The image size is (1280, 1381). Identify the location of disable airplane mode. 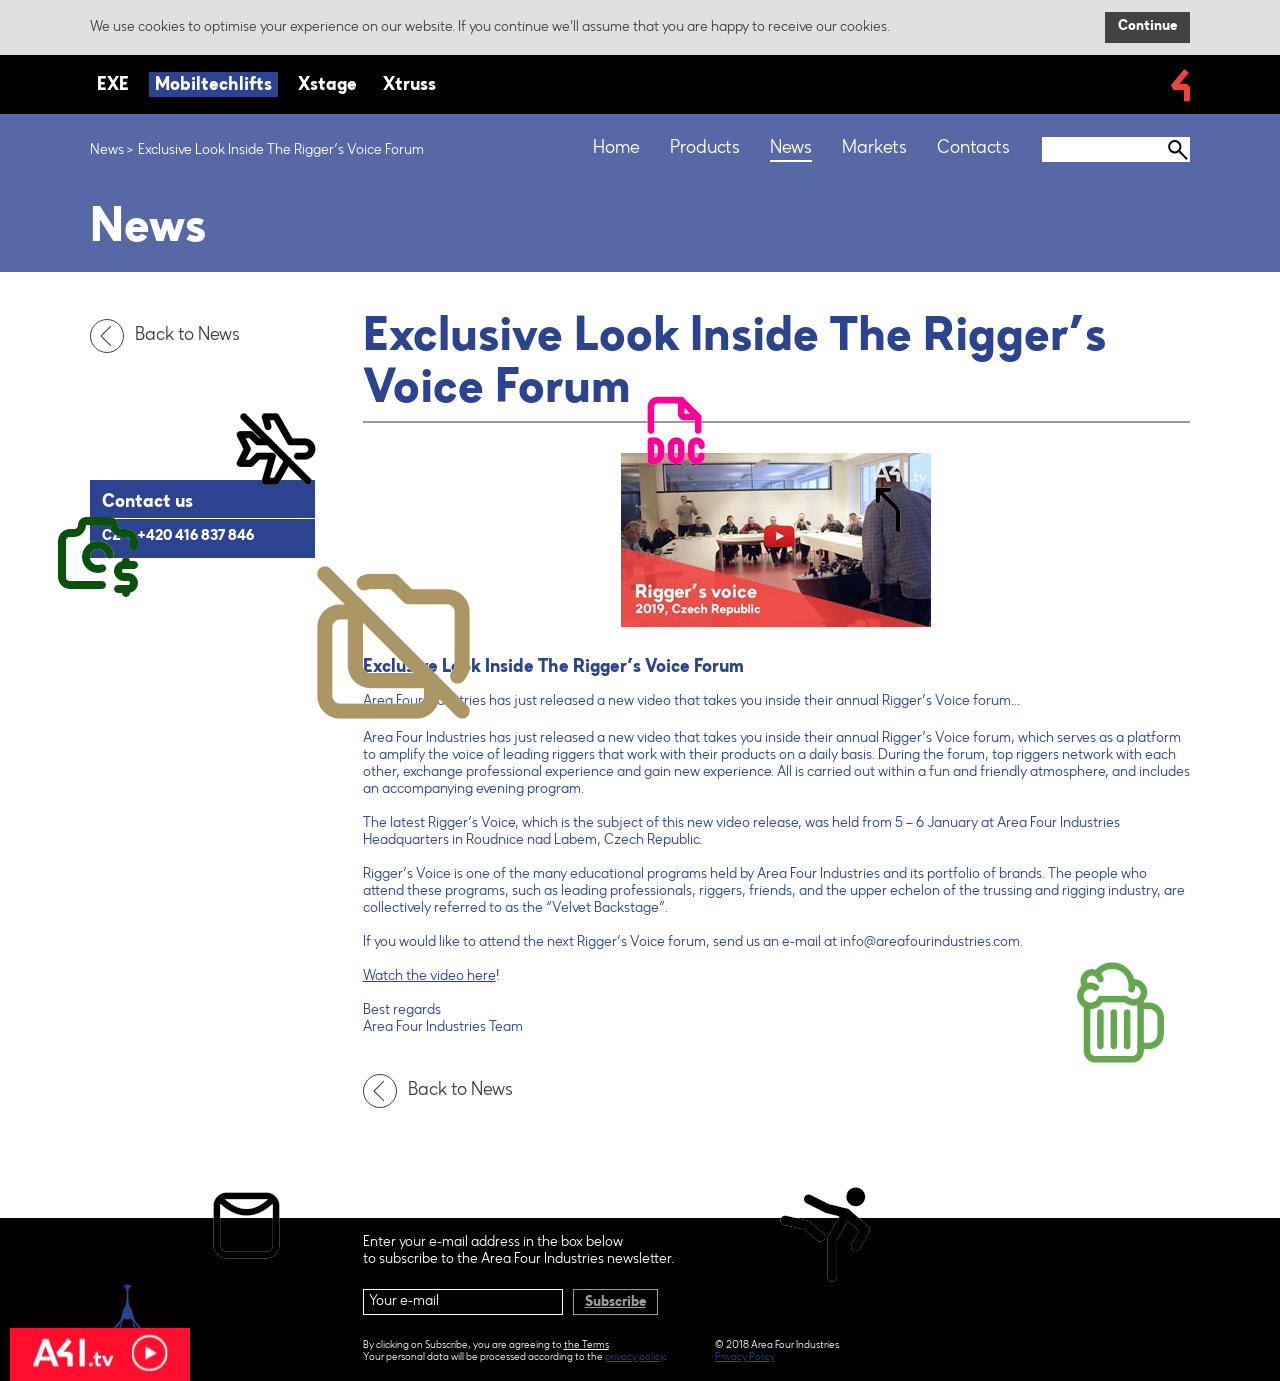
(276, 449).